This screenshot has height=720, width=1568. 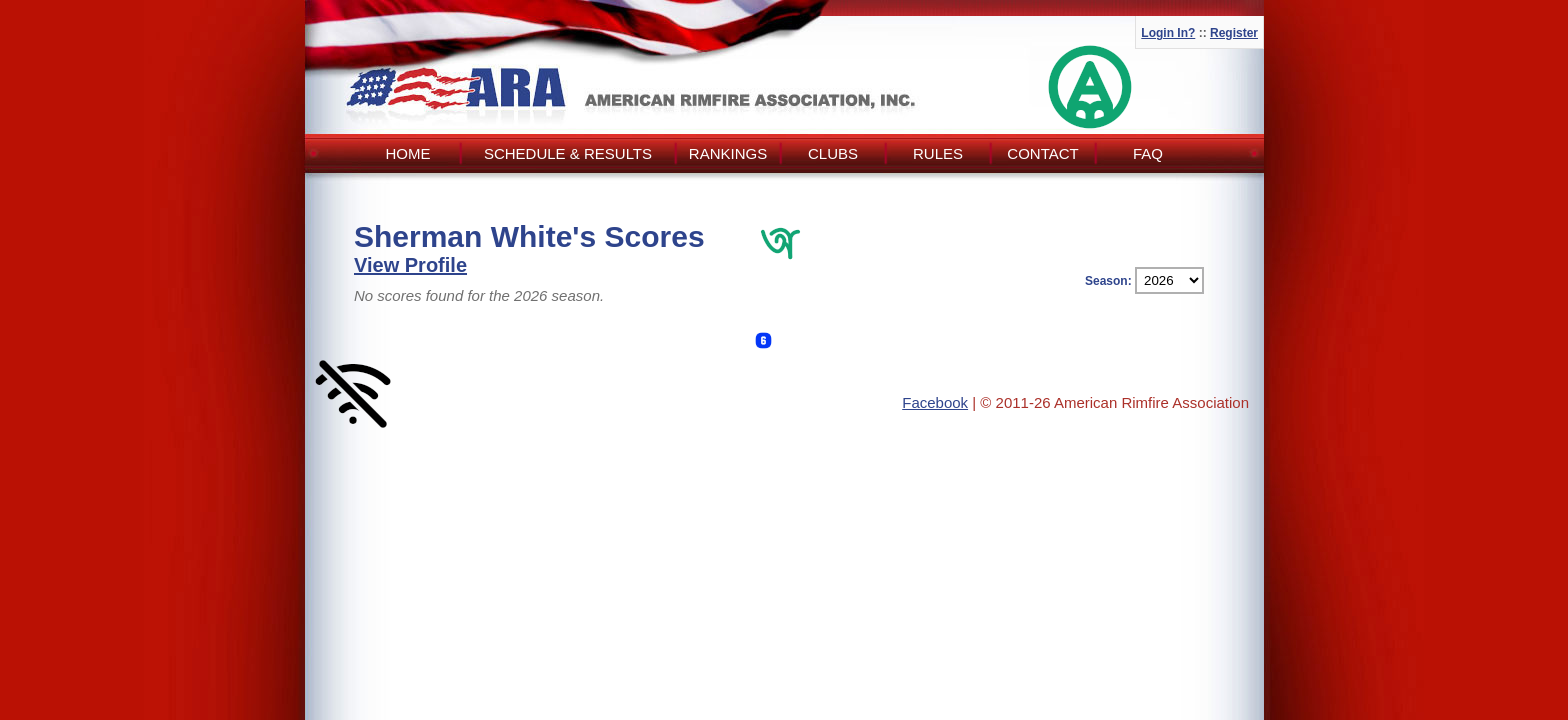 What do you see at coordinates (763, 340) in the screenshot?
I see `indicates step 6 in a multi-step process` at bounding box center [763, 340].